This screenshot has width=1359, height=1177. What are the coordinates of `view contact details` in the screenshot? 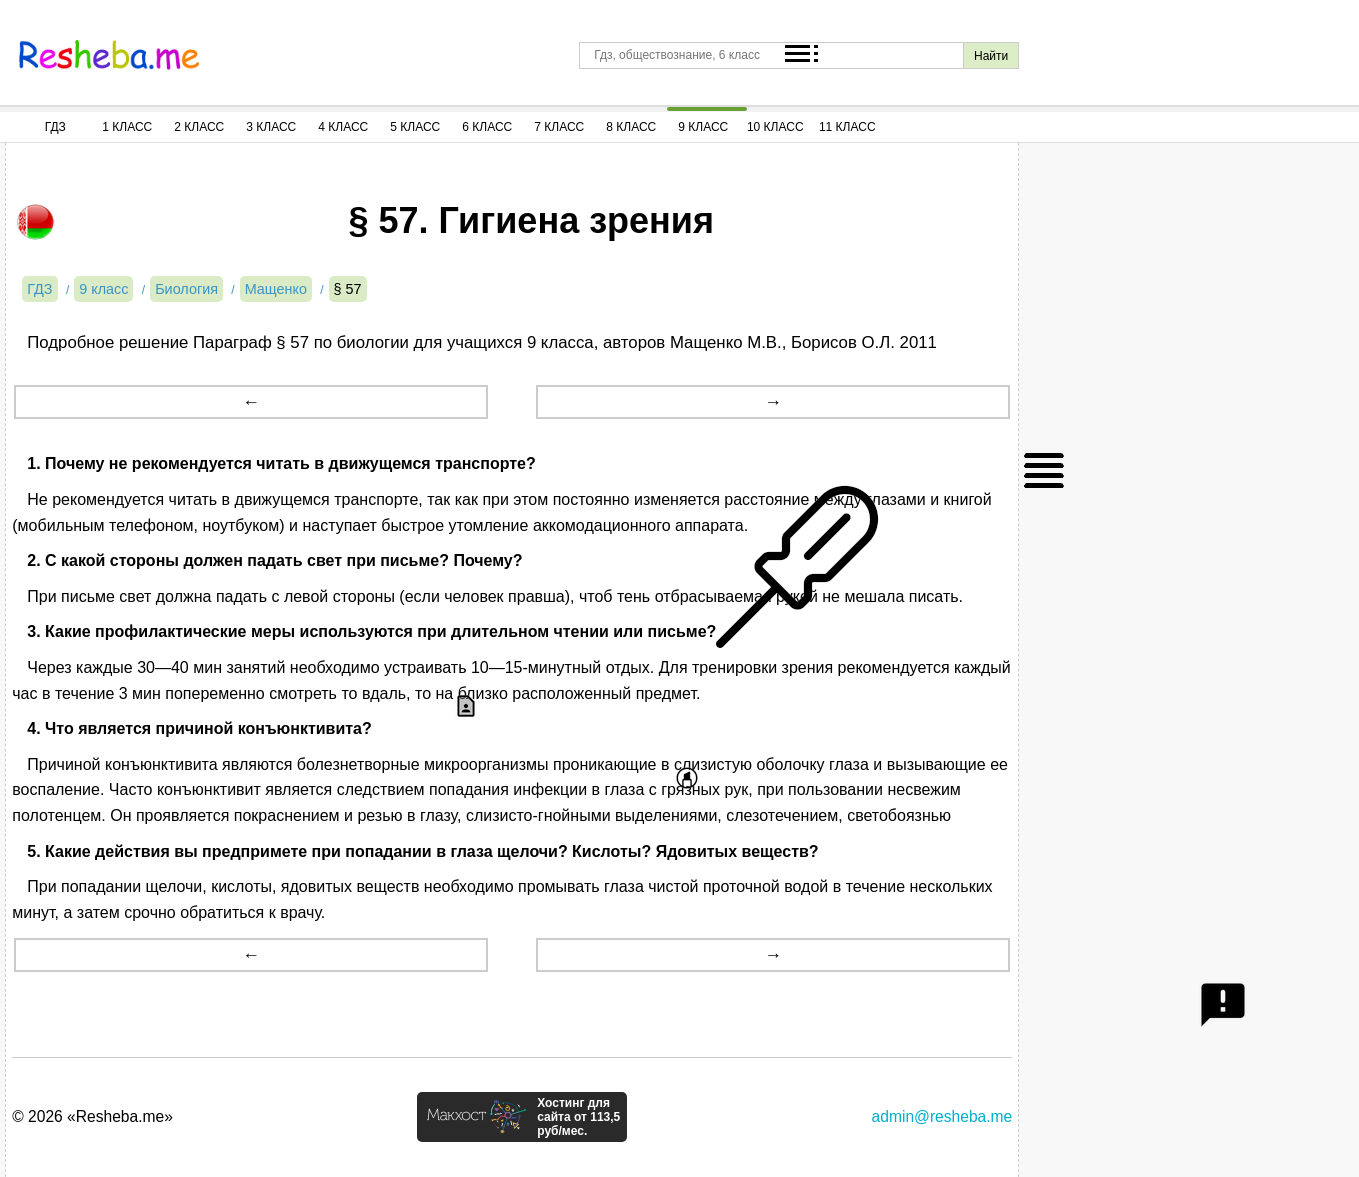 It's located at (466, 706).